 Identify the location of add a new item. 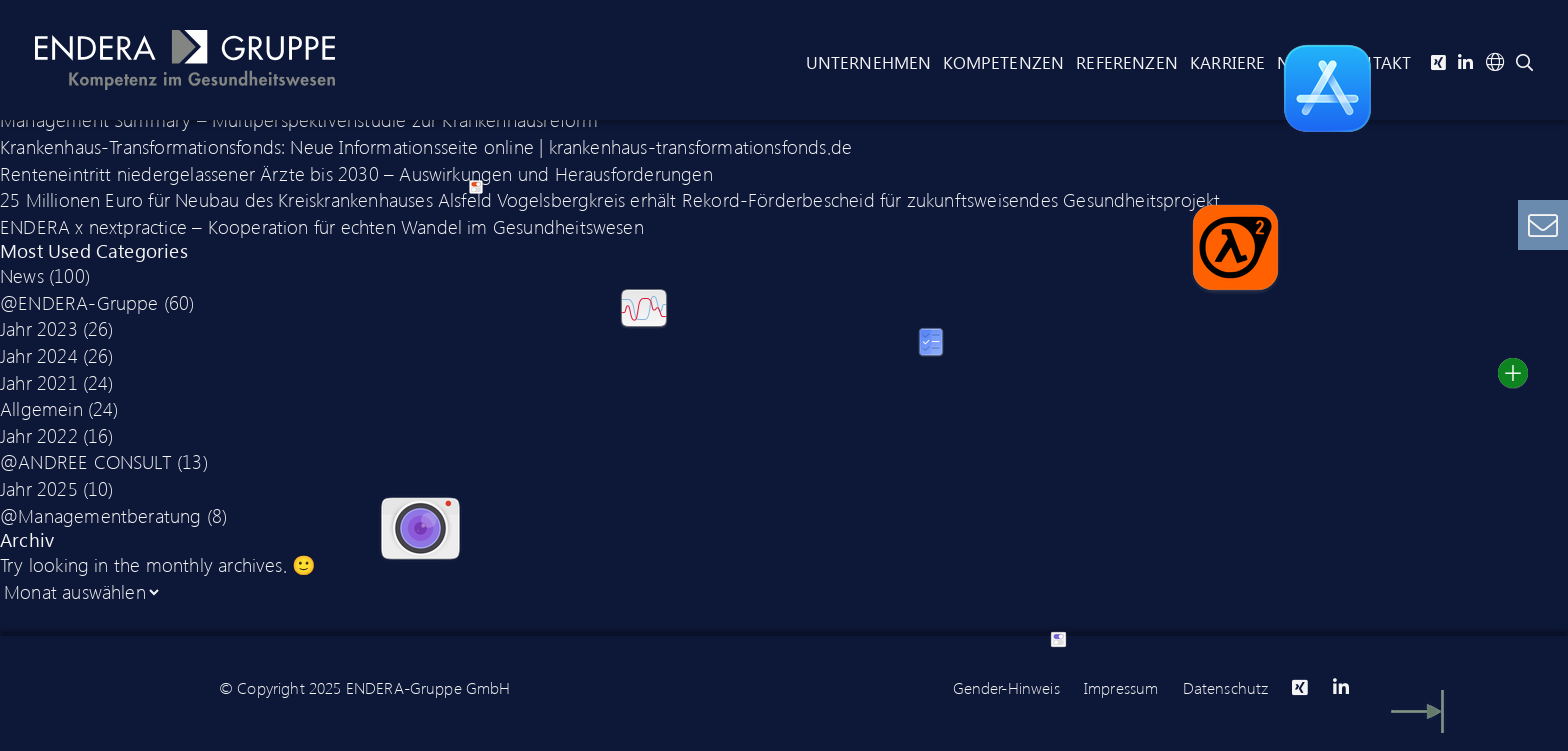
(1513, 373).